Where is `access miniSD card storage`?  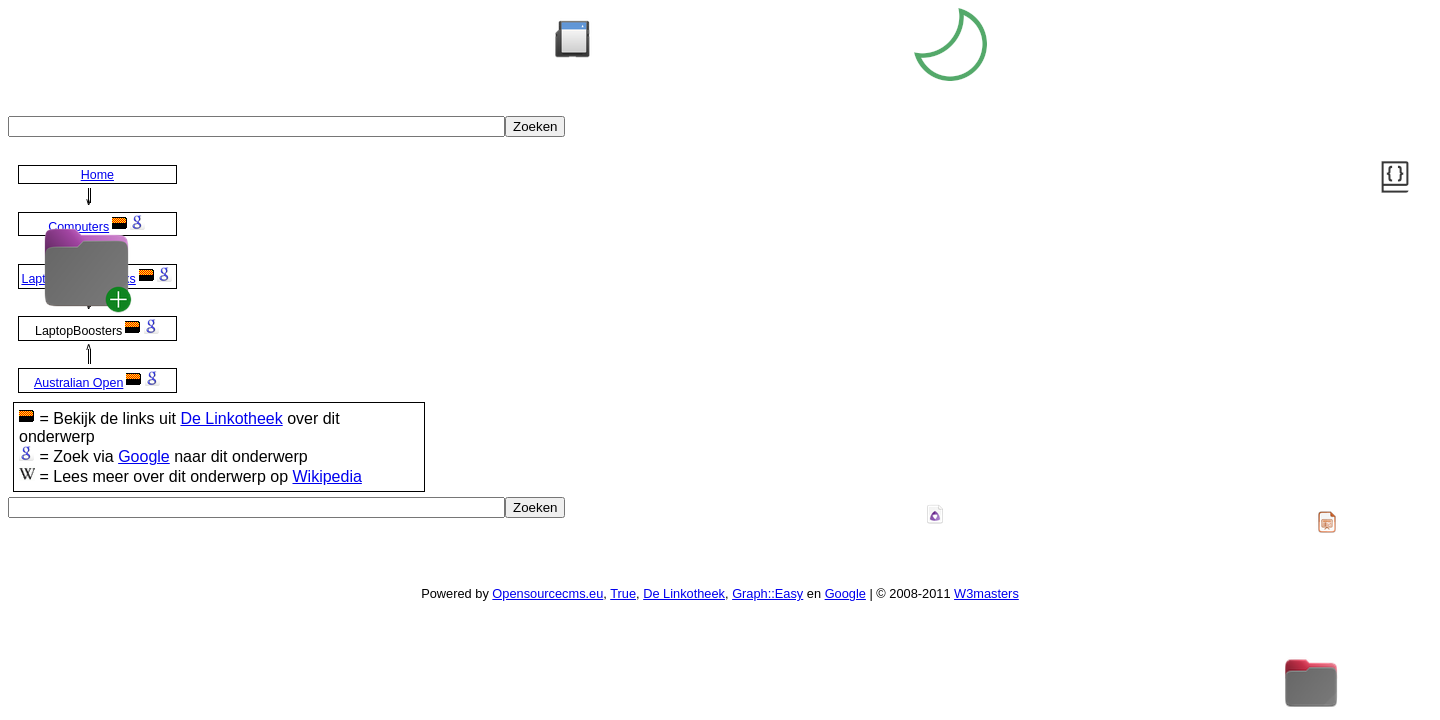 access miniSD card storage is located at coordinates (572, 38).